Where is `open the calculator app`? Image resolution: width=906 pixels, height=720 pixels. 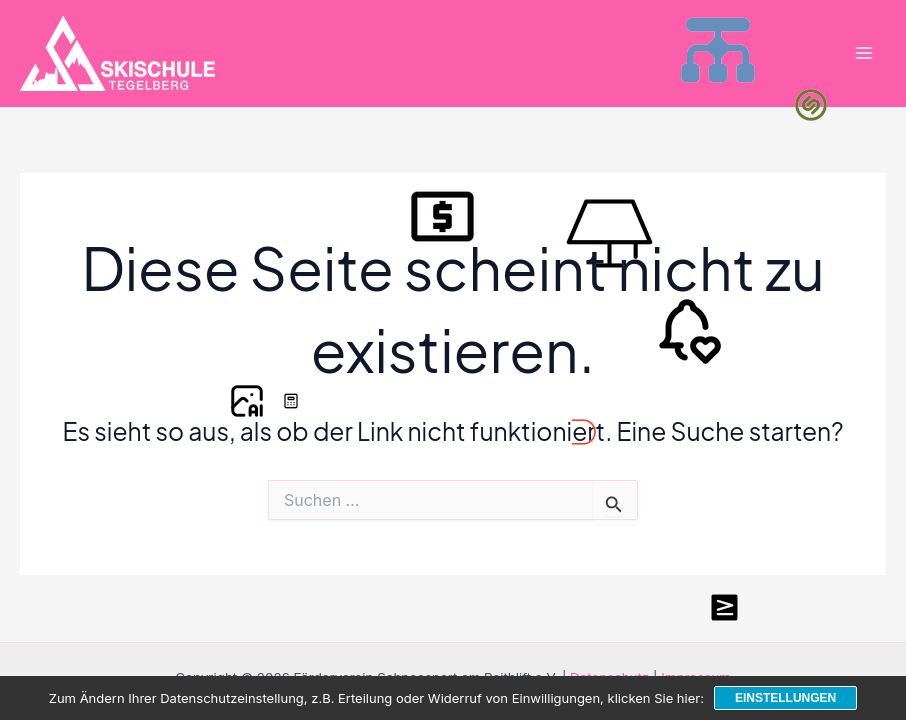
open the calculator app is located at coordinates (291, 401).